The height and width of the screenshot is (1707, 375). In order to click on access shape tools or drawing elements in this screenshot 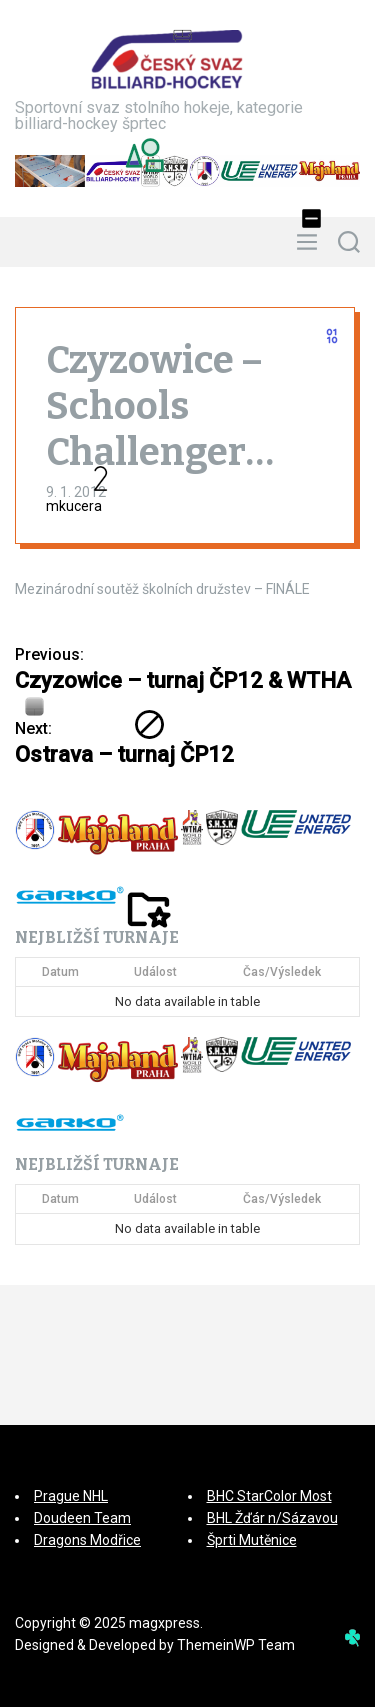, I will do `click(145, 156)`.